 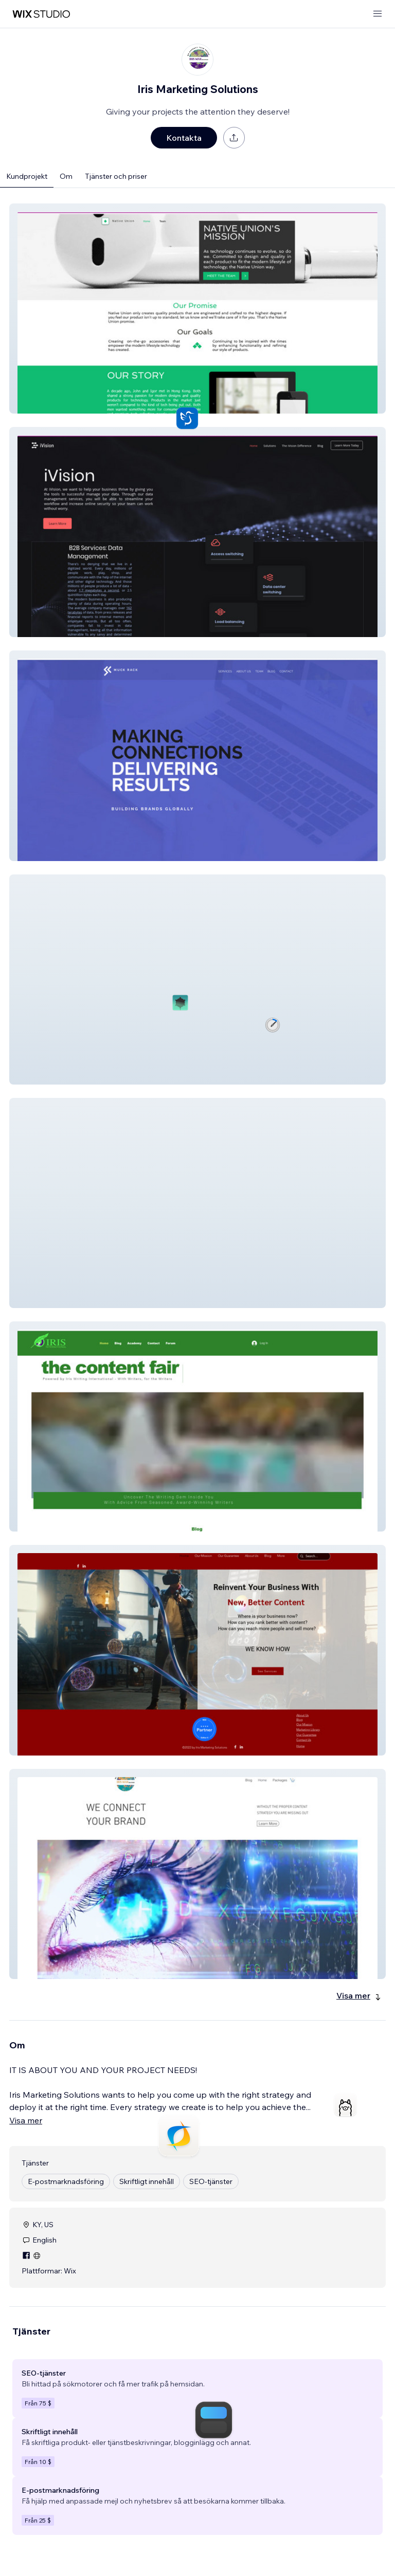 I want to click on adjust desktop activity and workspace settings, so click(x=213, y=2420).